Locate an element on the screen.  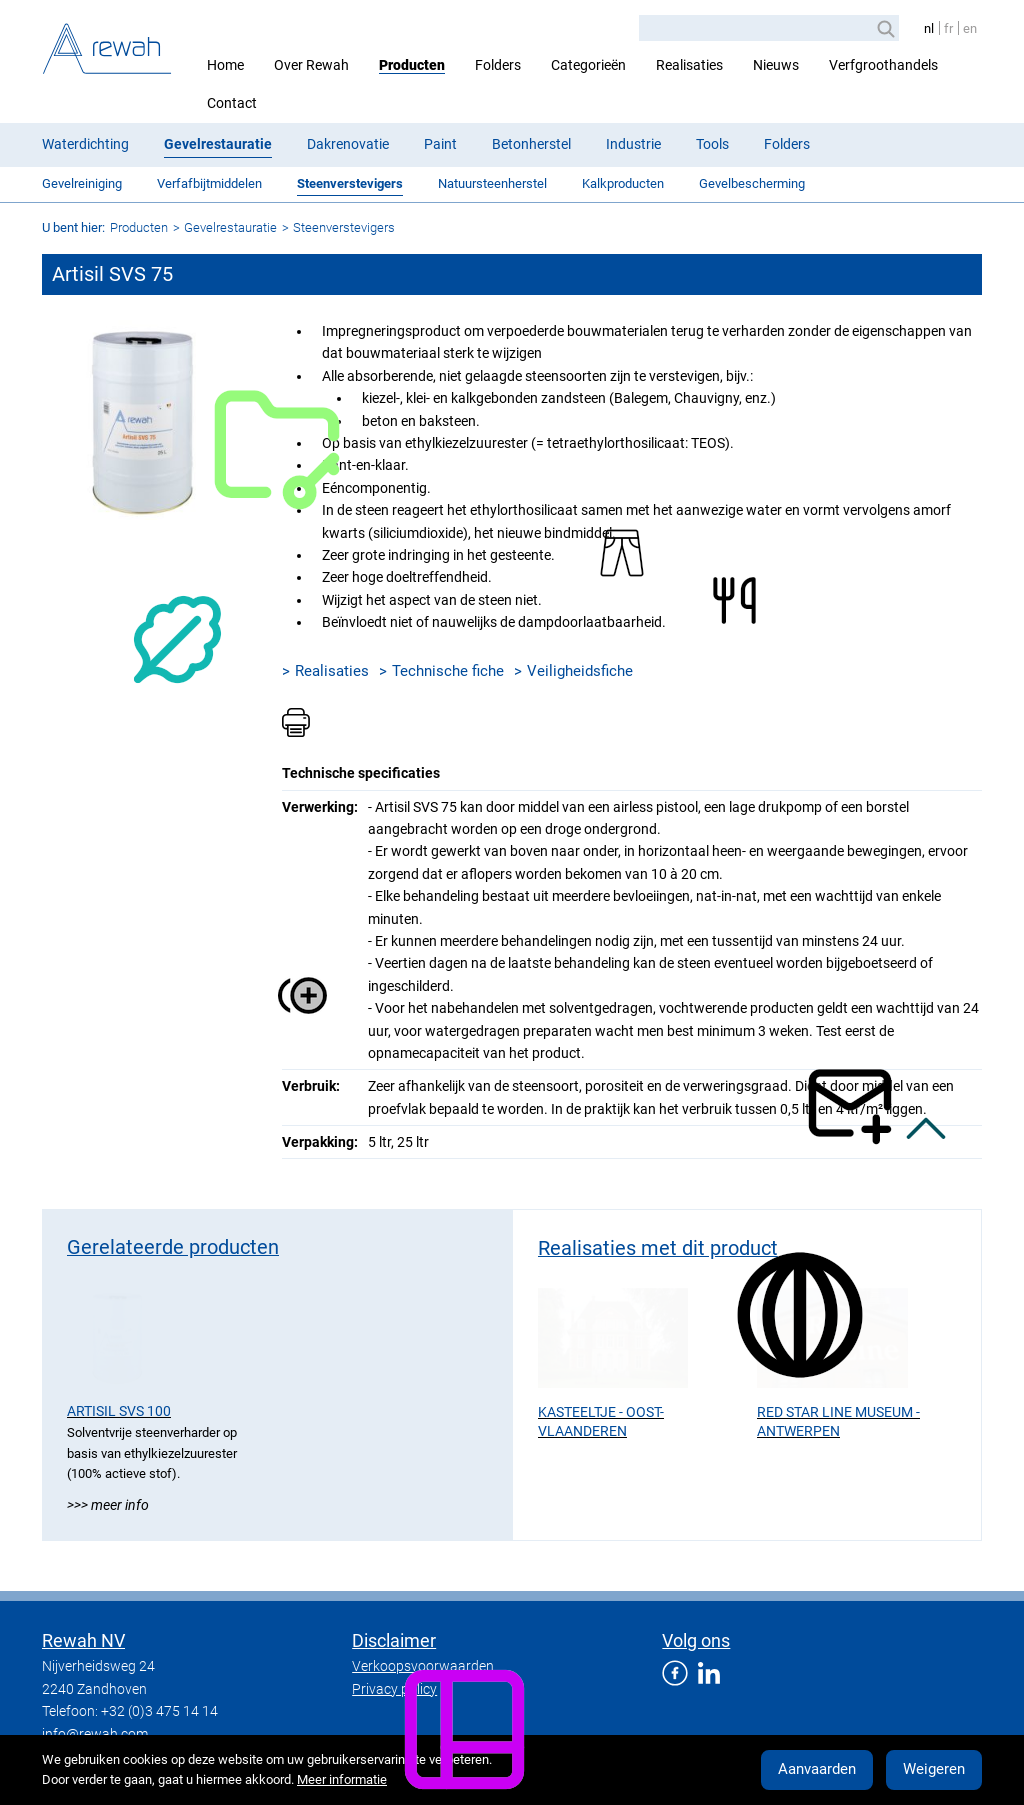
collapse or minimize a panel is located at coordinates (926, 1139).